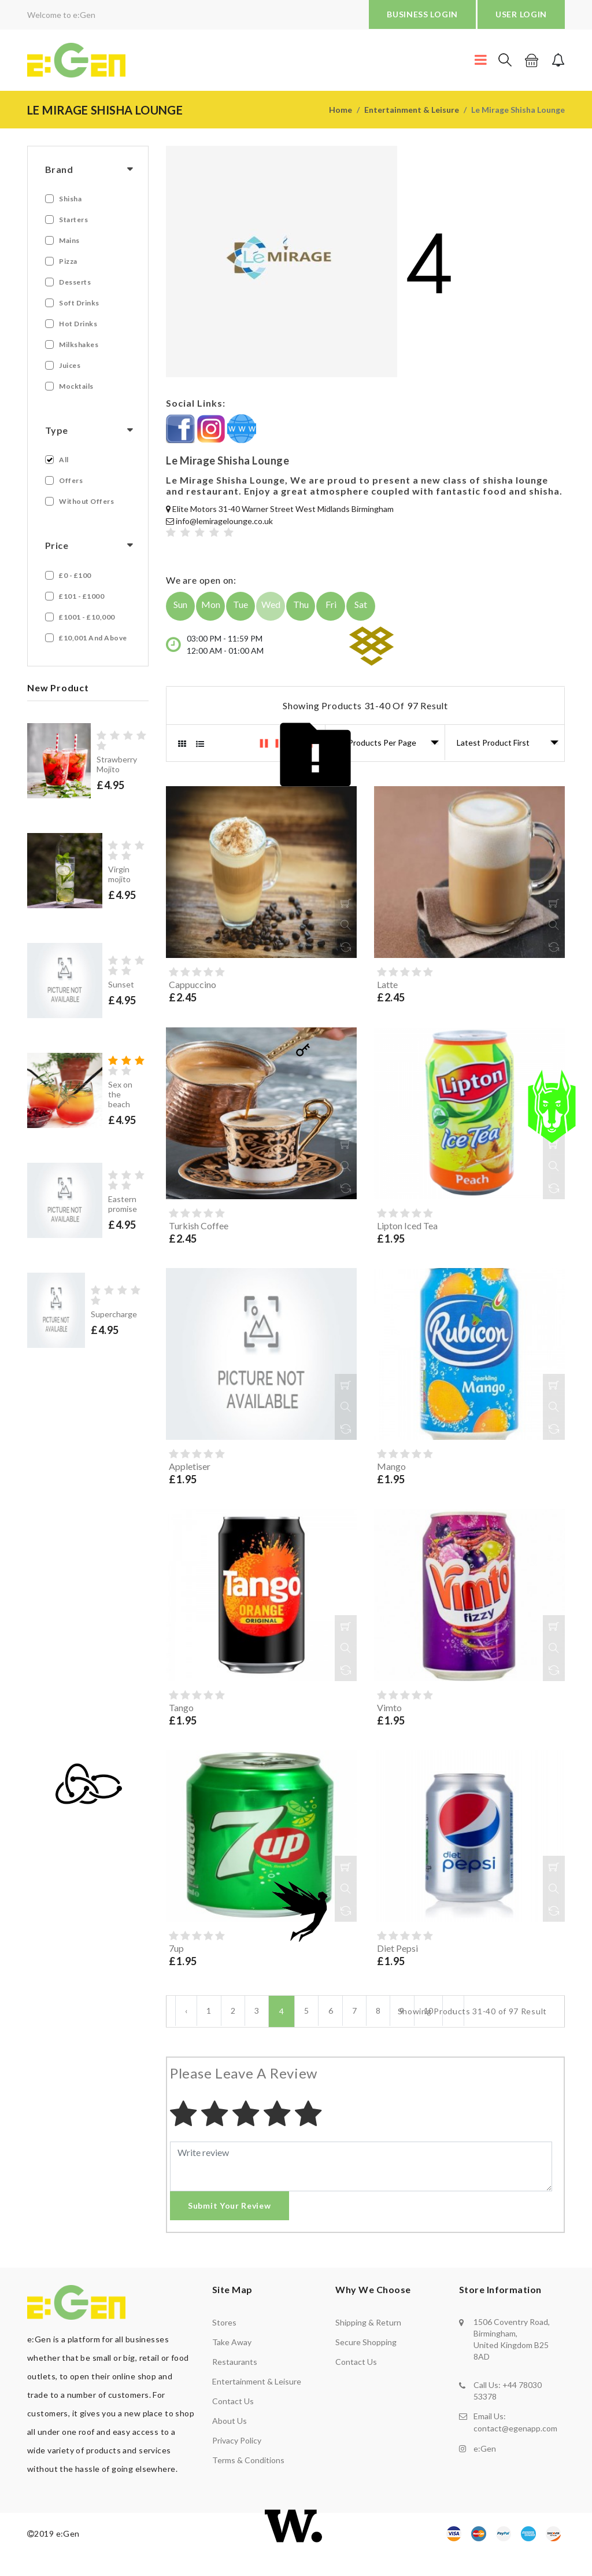 The height and width of the screenshot is (2576, 592). Describe the element at coordinates (293, 2526) in the screenshot. I see `open the Write.as blogging platform` at that location.